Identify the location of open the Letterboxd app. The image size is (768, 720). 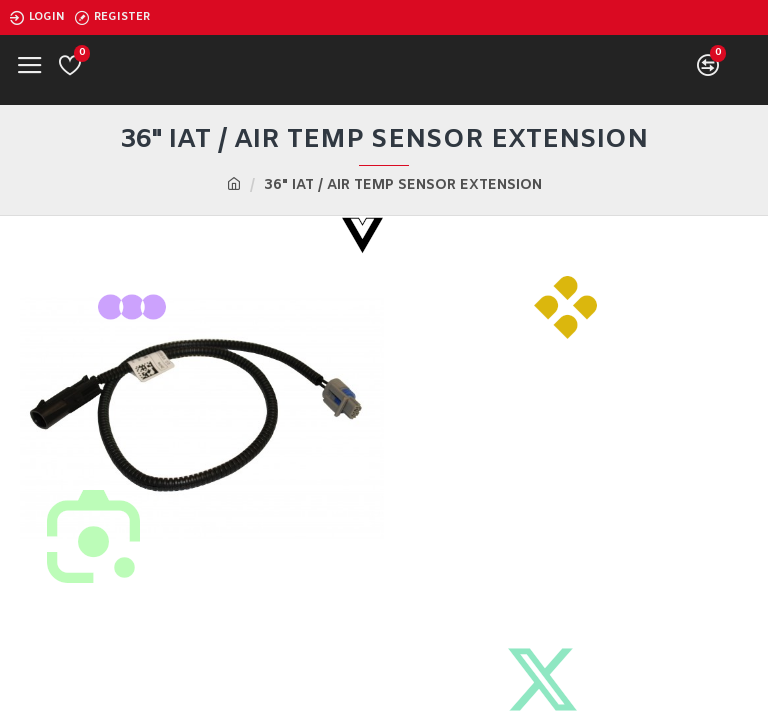
(132, 307).